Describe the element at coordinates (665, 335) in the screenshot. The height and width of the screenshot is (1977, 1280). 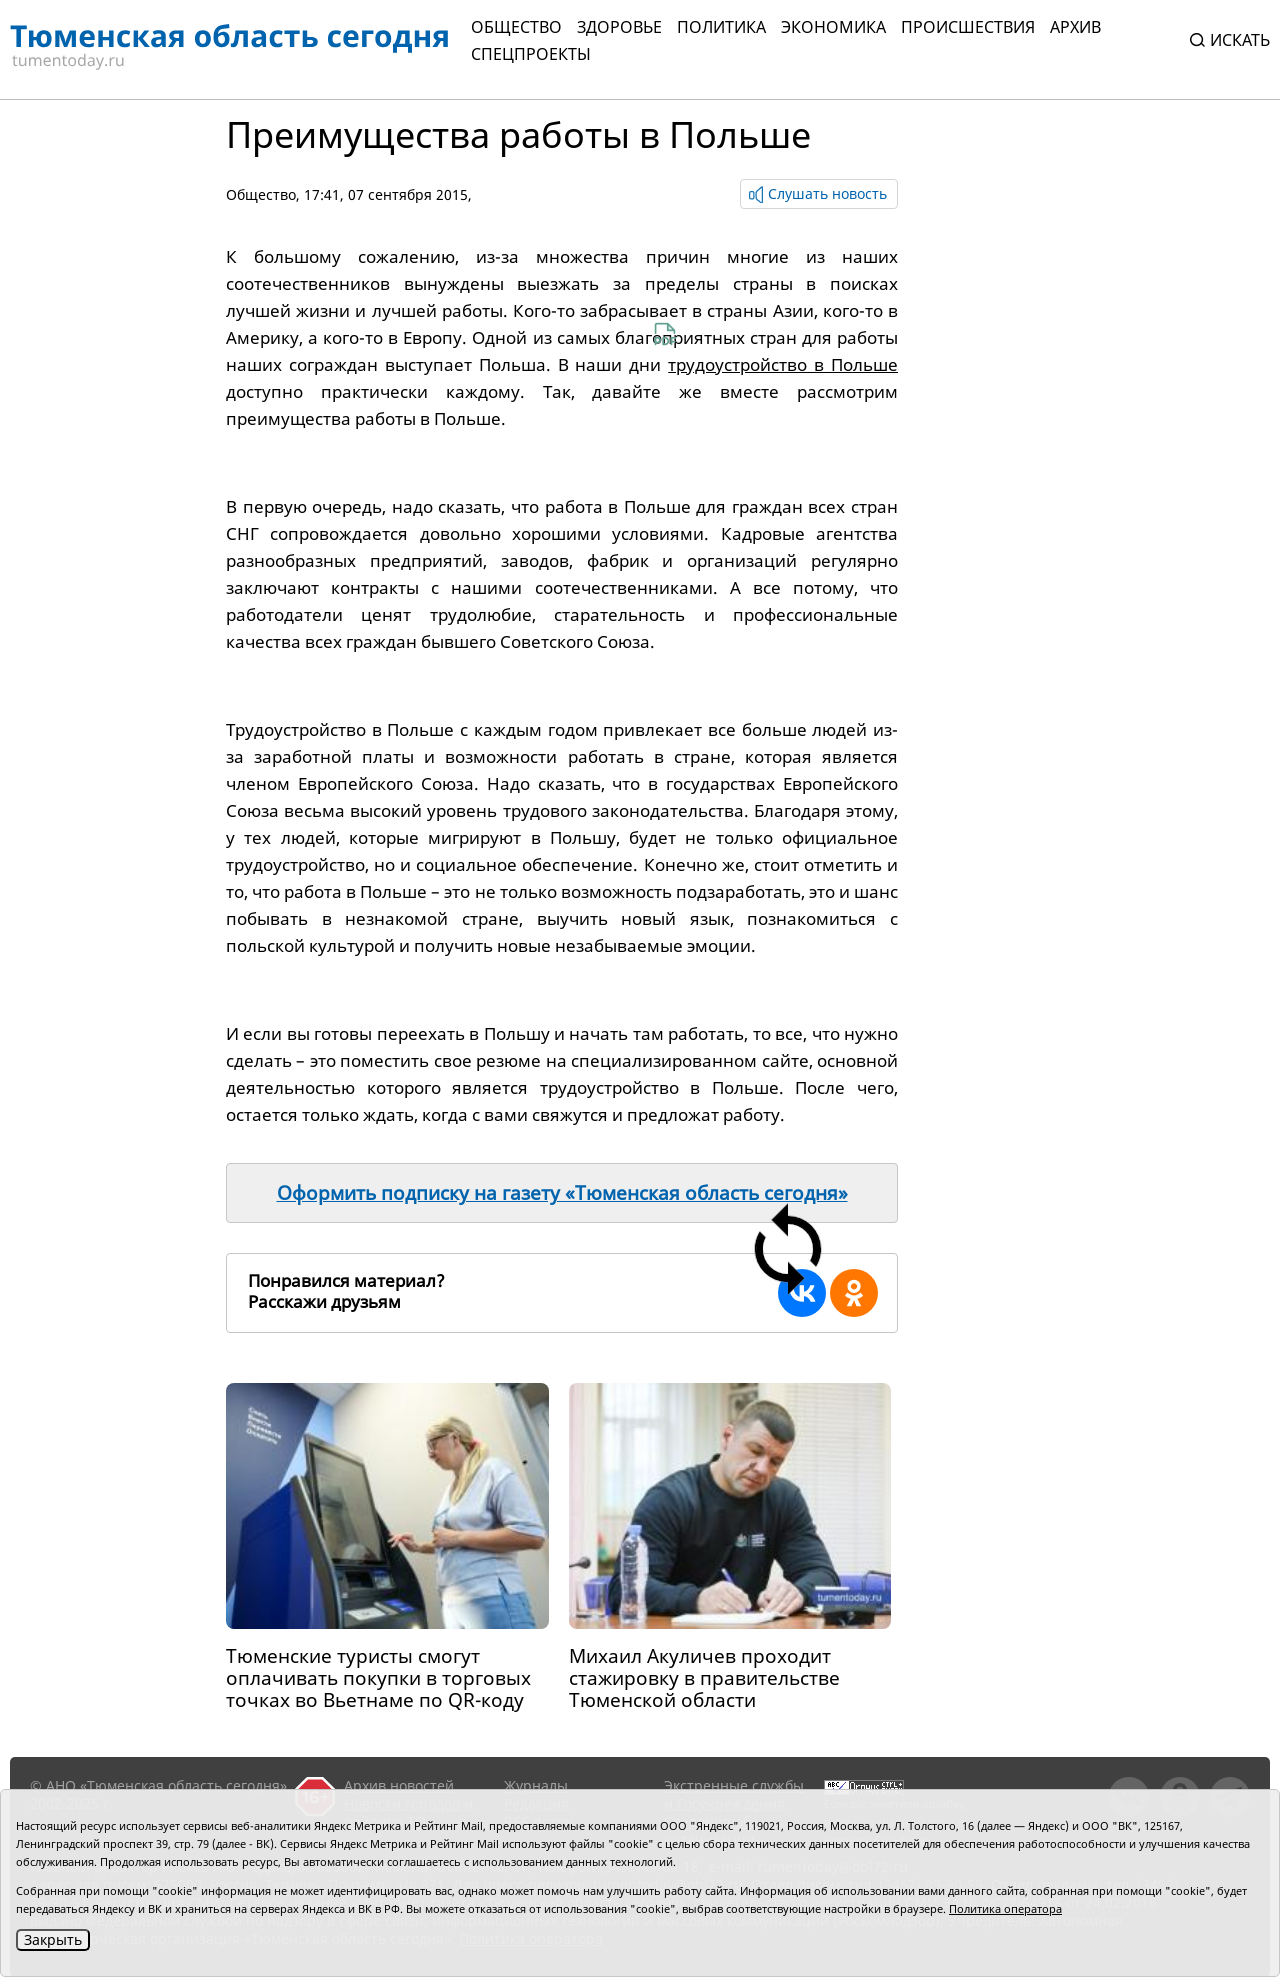
I see `view or open a PDF document` at that location.